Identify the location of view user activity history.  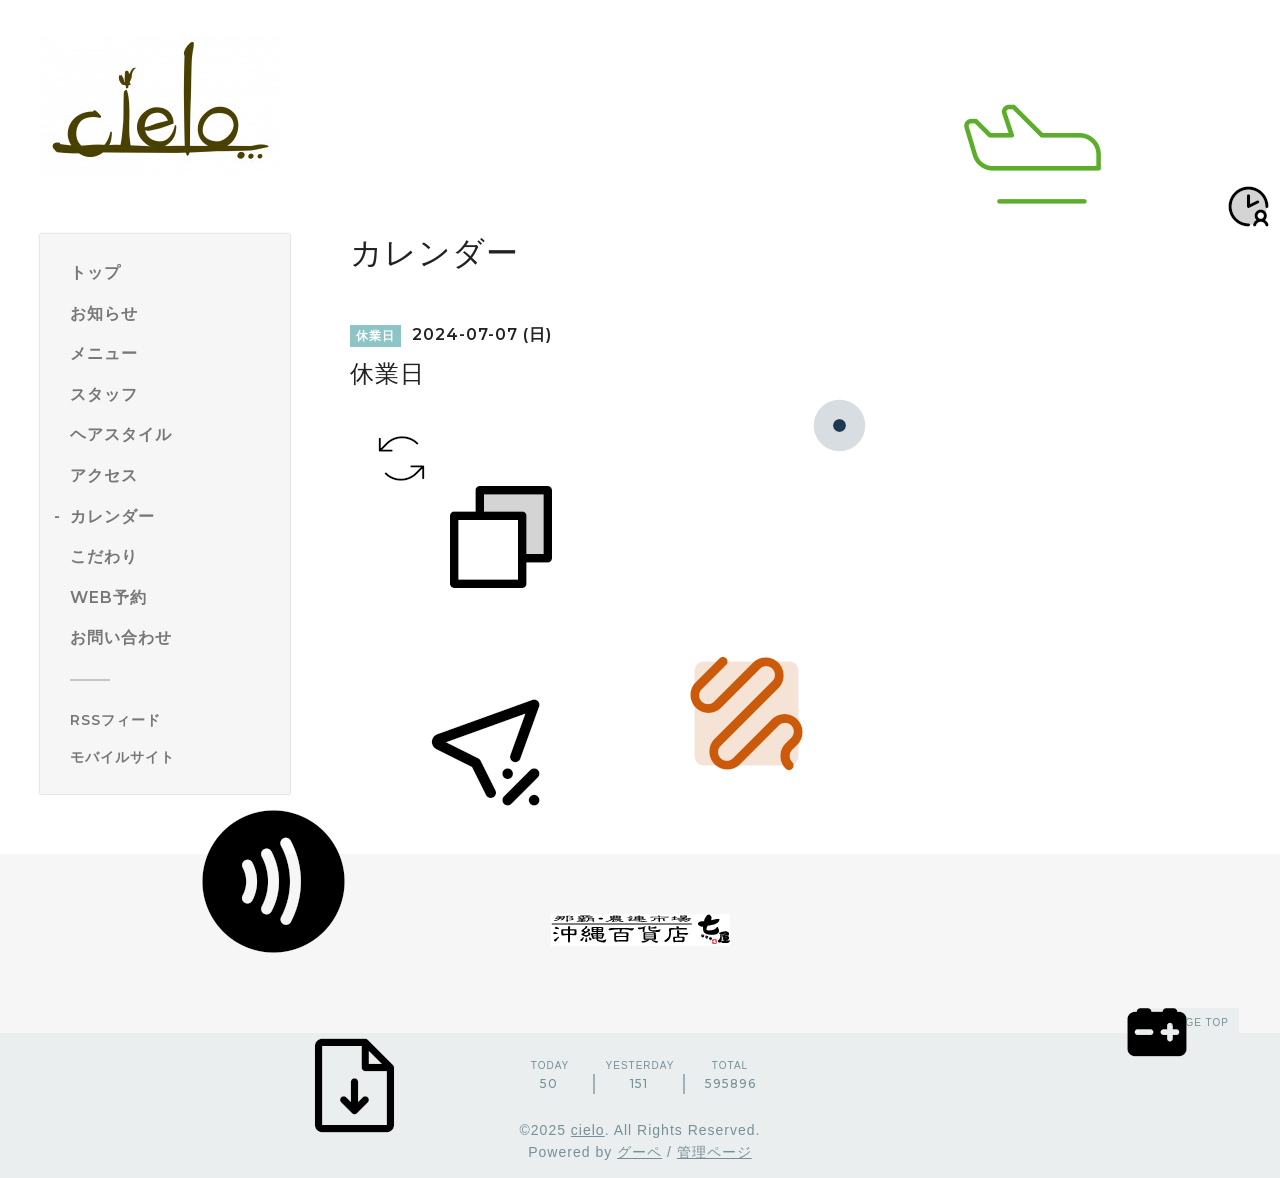
(1248, 206).